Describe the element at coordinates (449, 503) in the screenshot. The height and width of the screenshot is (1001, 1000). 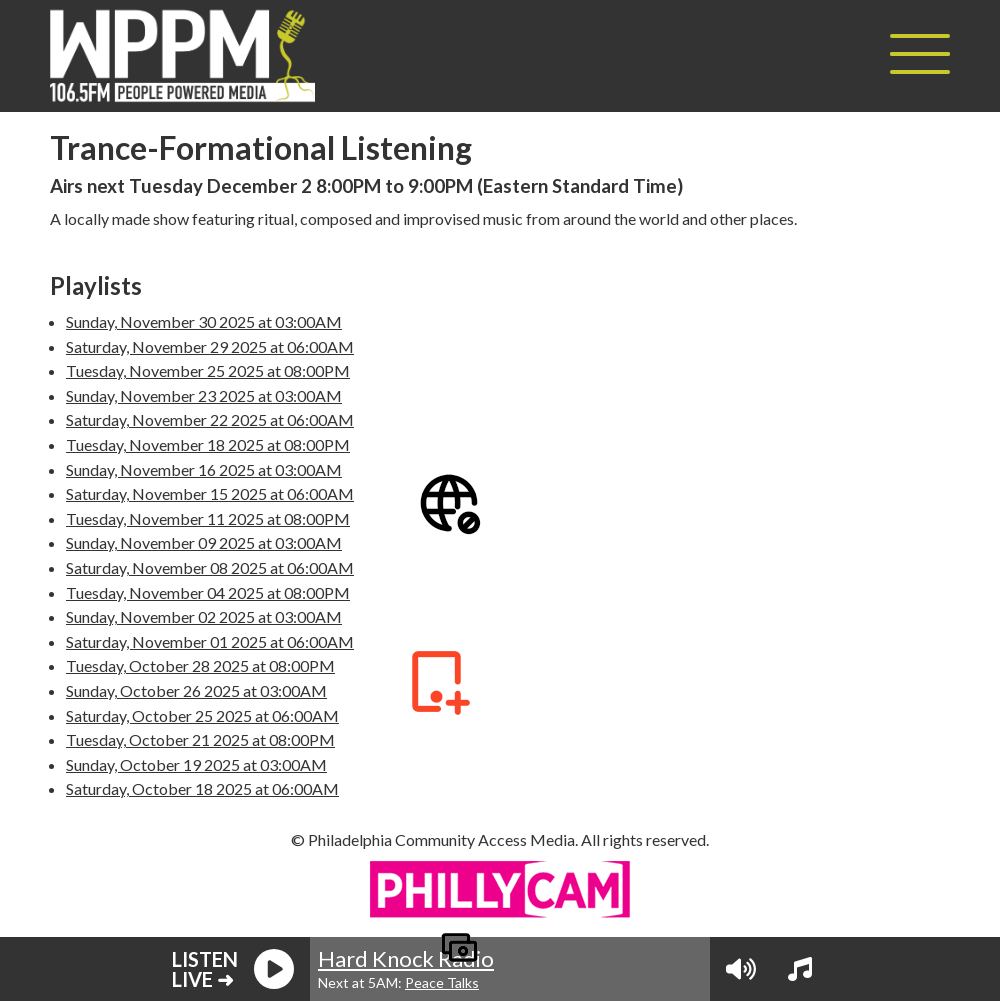
I see `disable internet access` at that location.